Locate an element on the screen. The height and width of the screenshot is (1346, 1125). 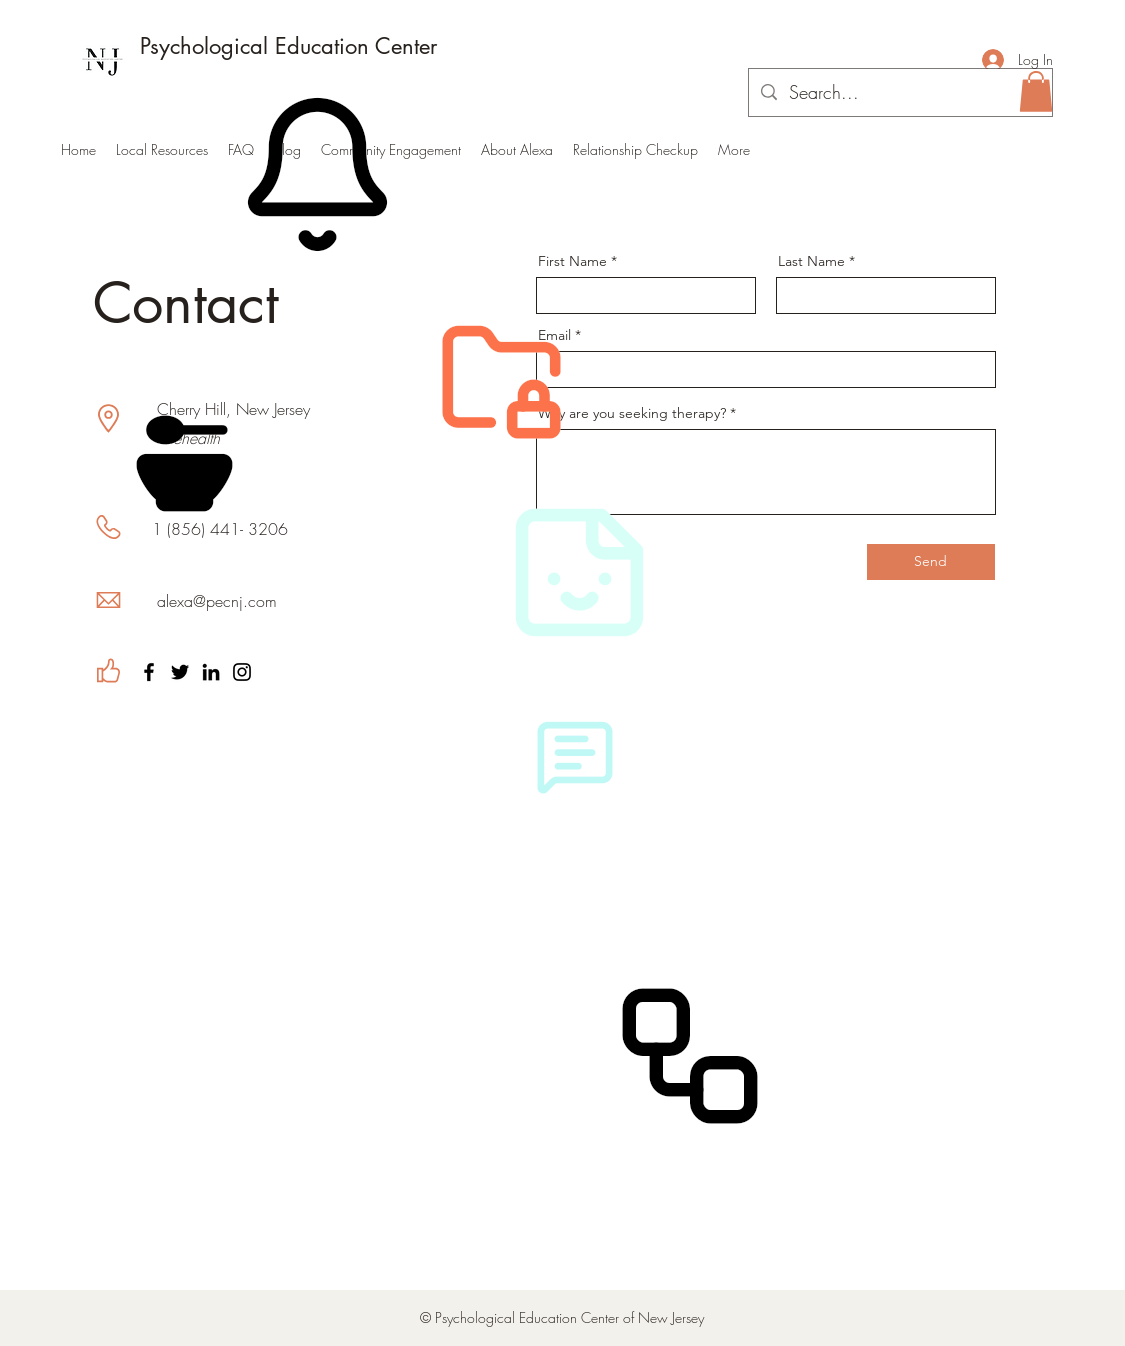
view notifications is located at coordinates (317, 174).